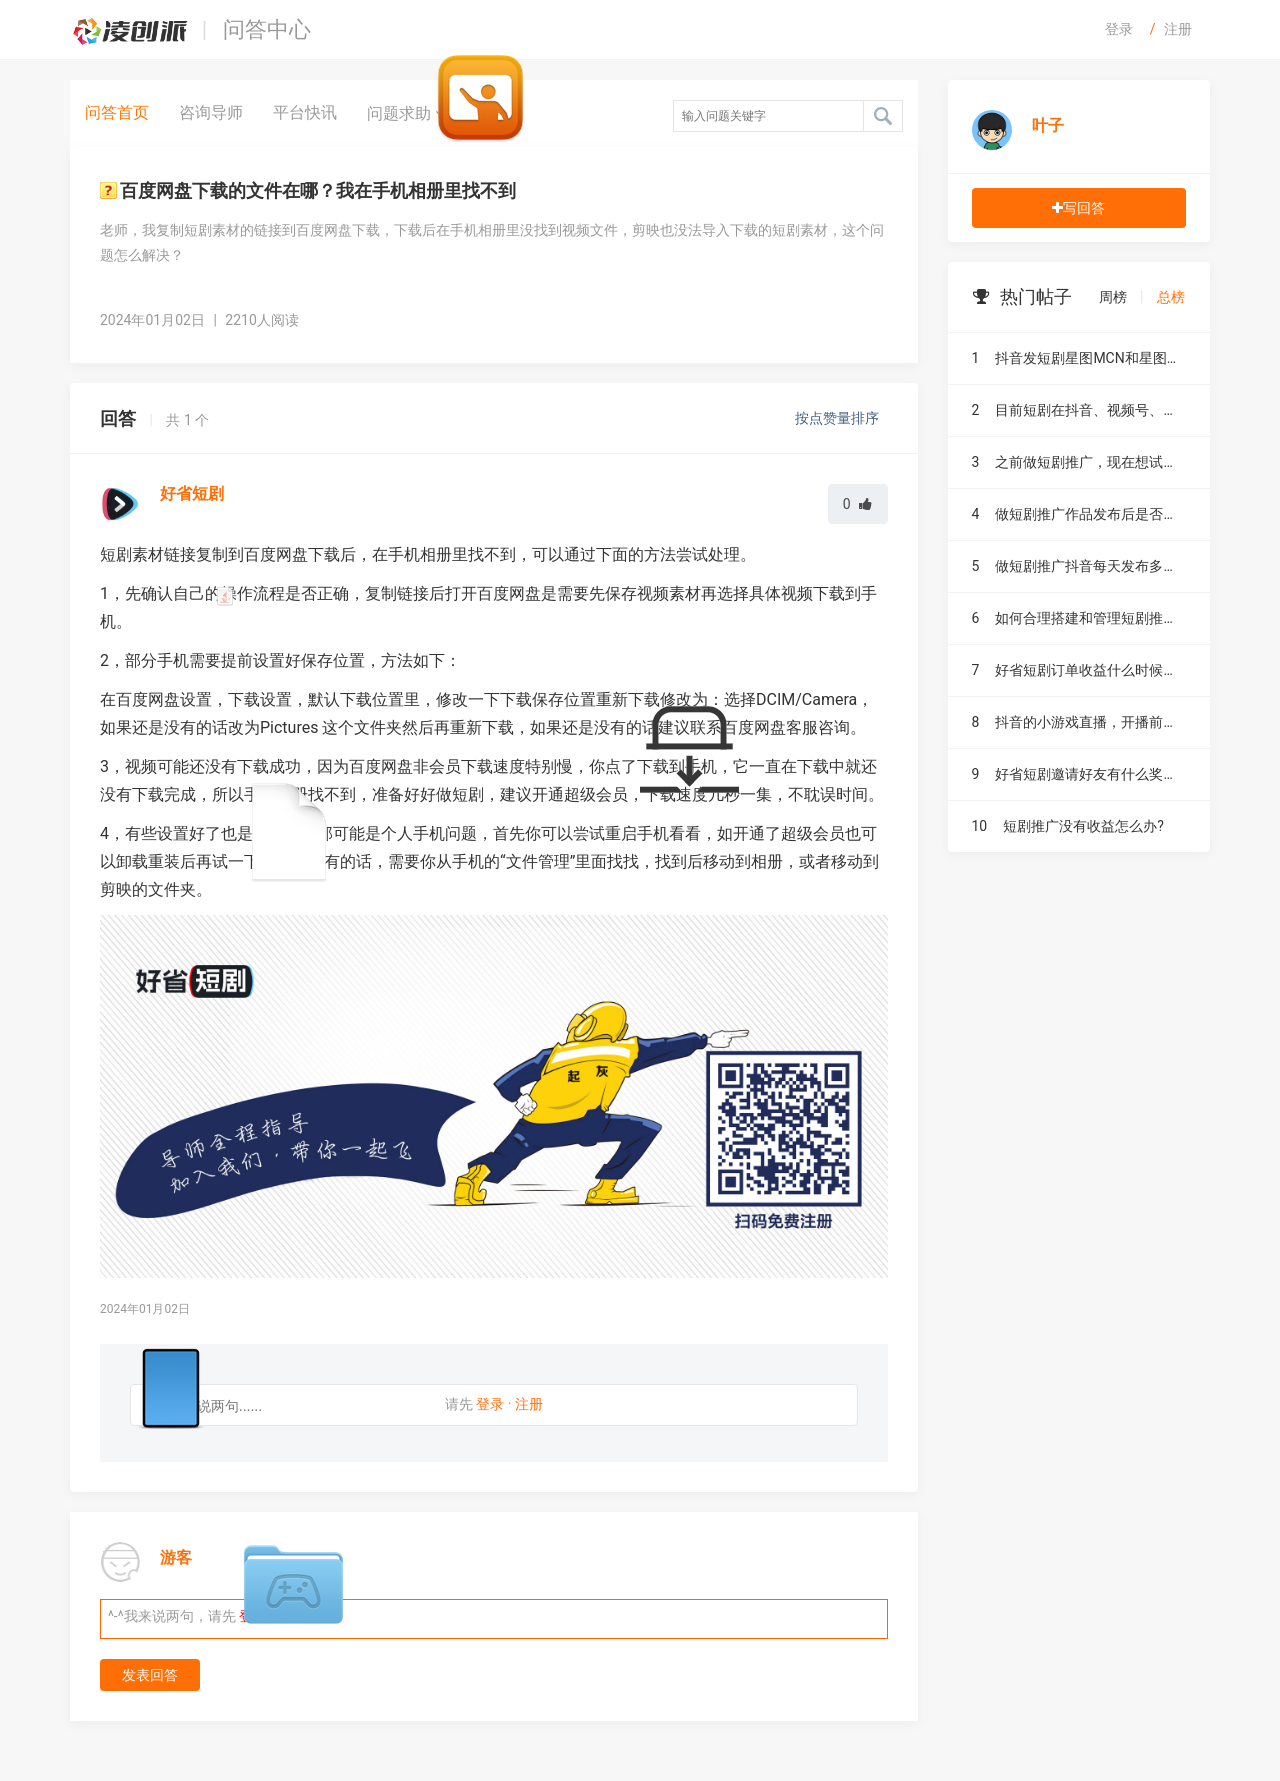  I want to click on a generic file or document, so click(289, 834).